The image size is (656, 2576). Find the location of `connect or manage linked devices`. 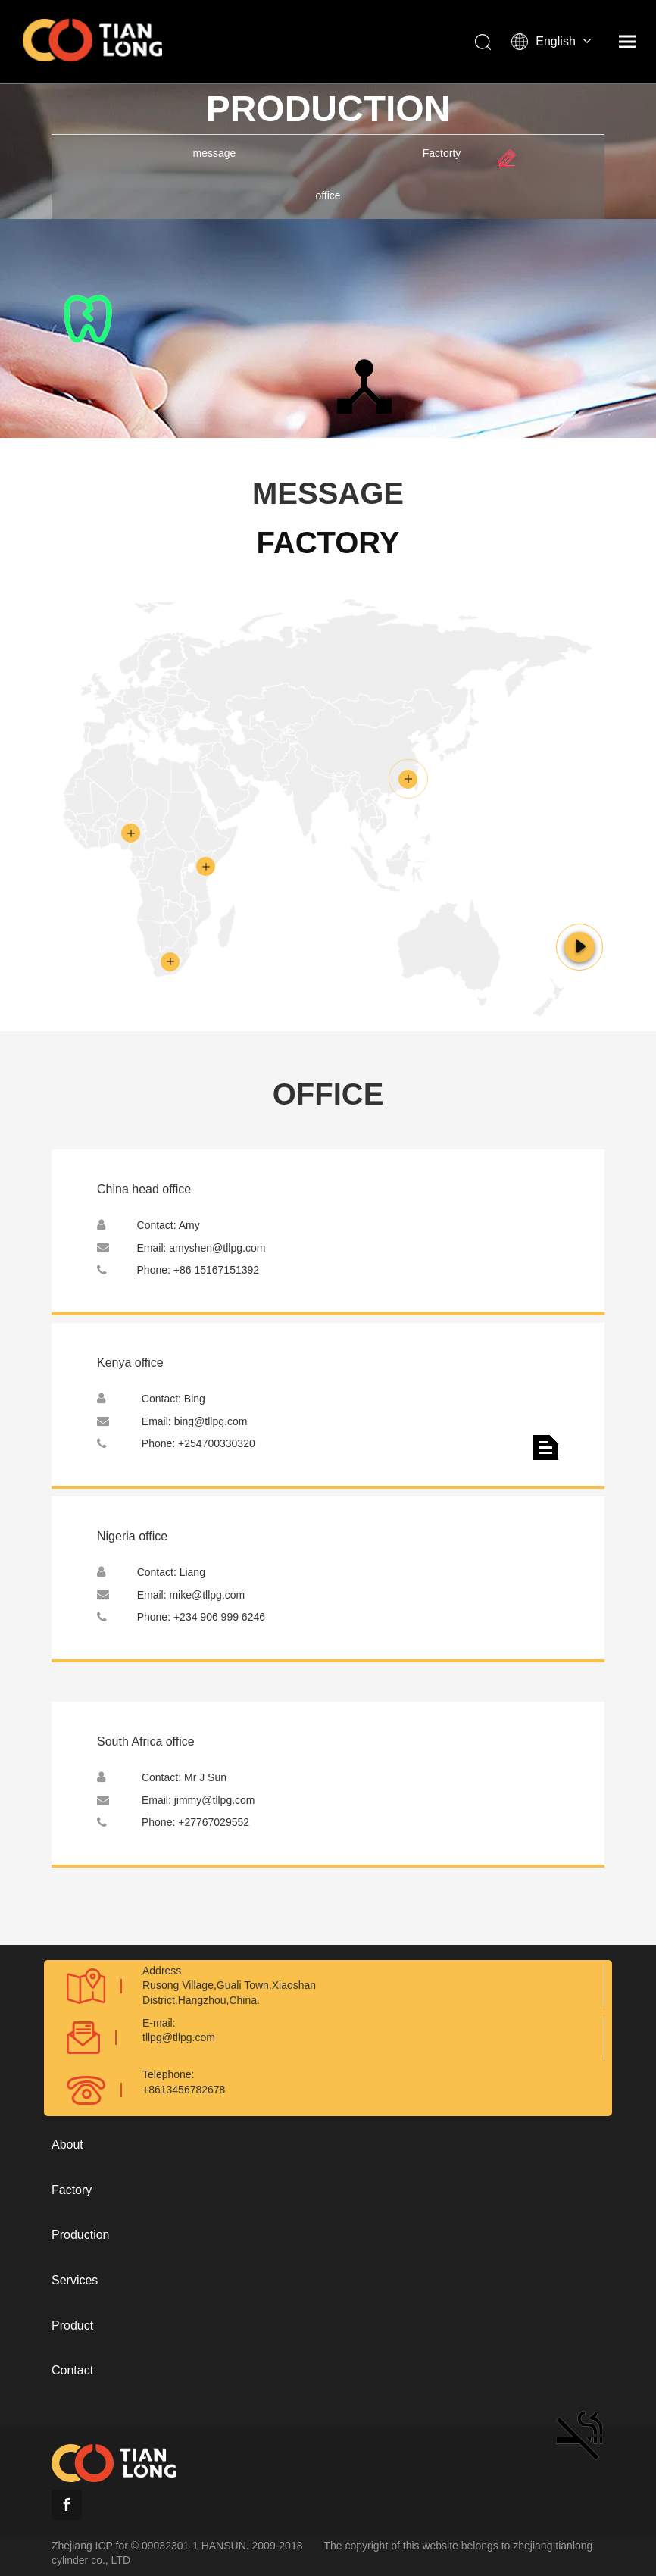

connect or manage linked devices is located at coordinates (364, 386).